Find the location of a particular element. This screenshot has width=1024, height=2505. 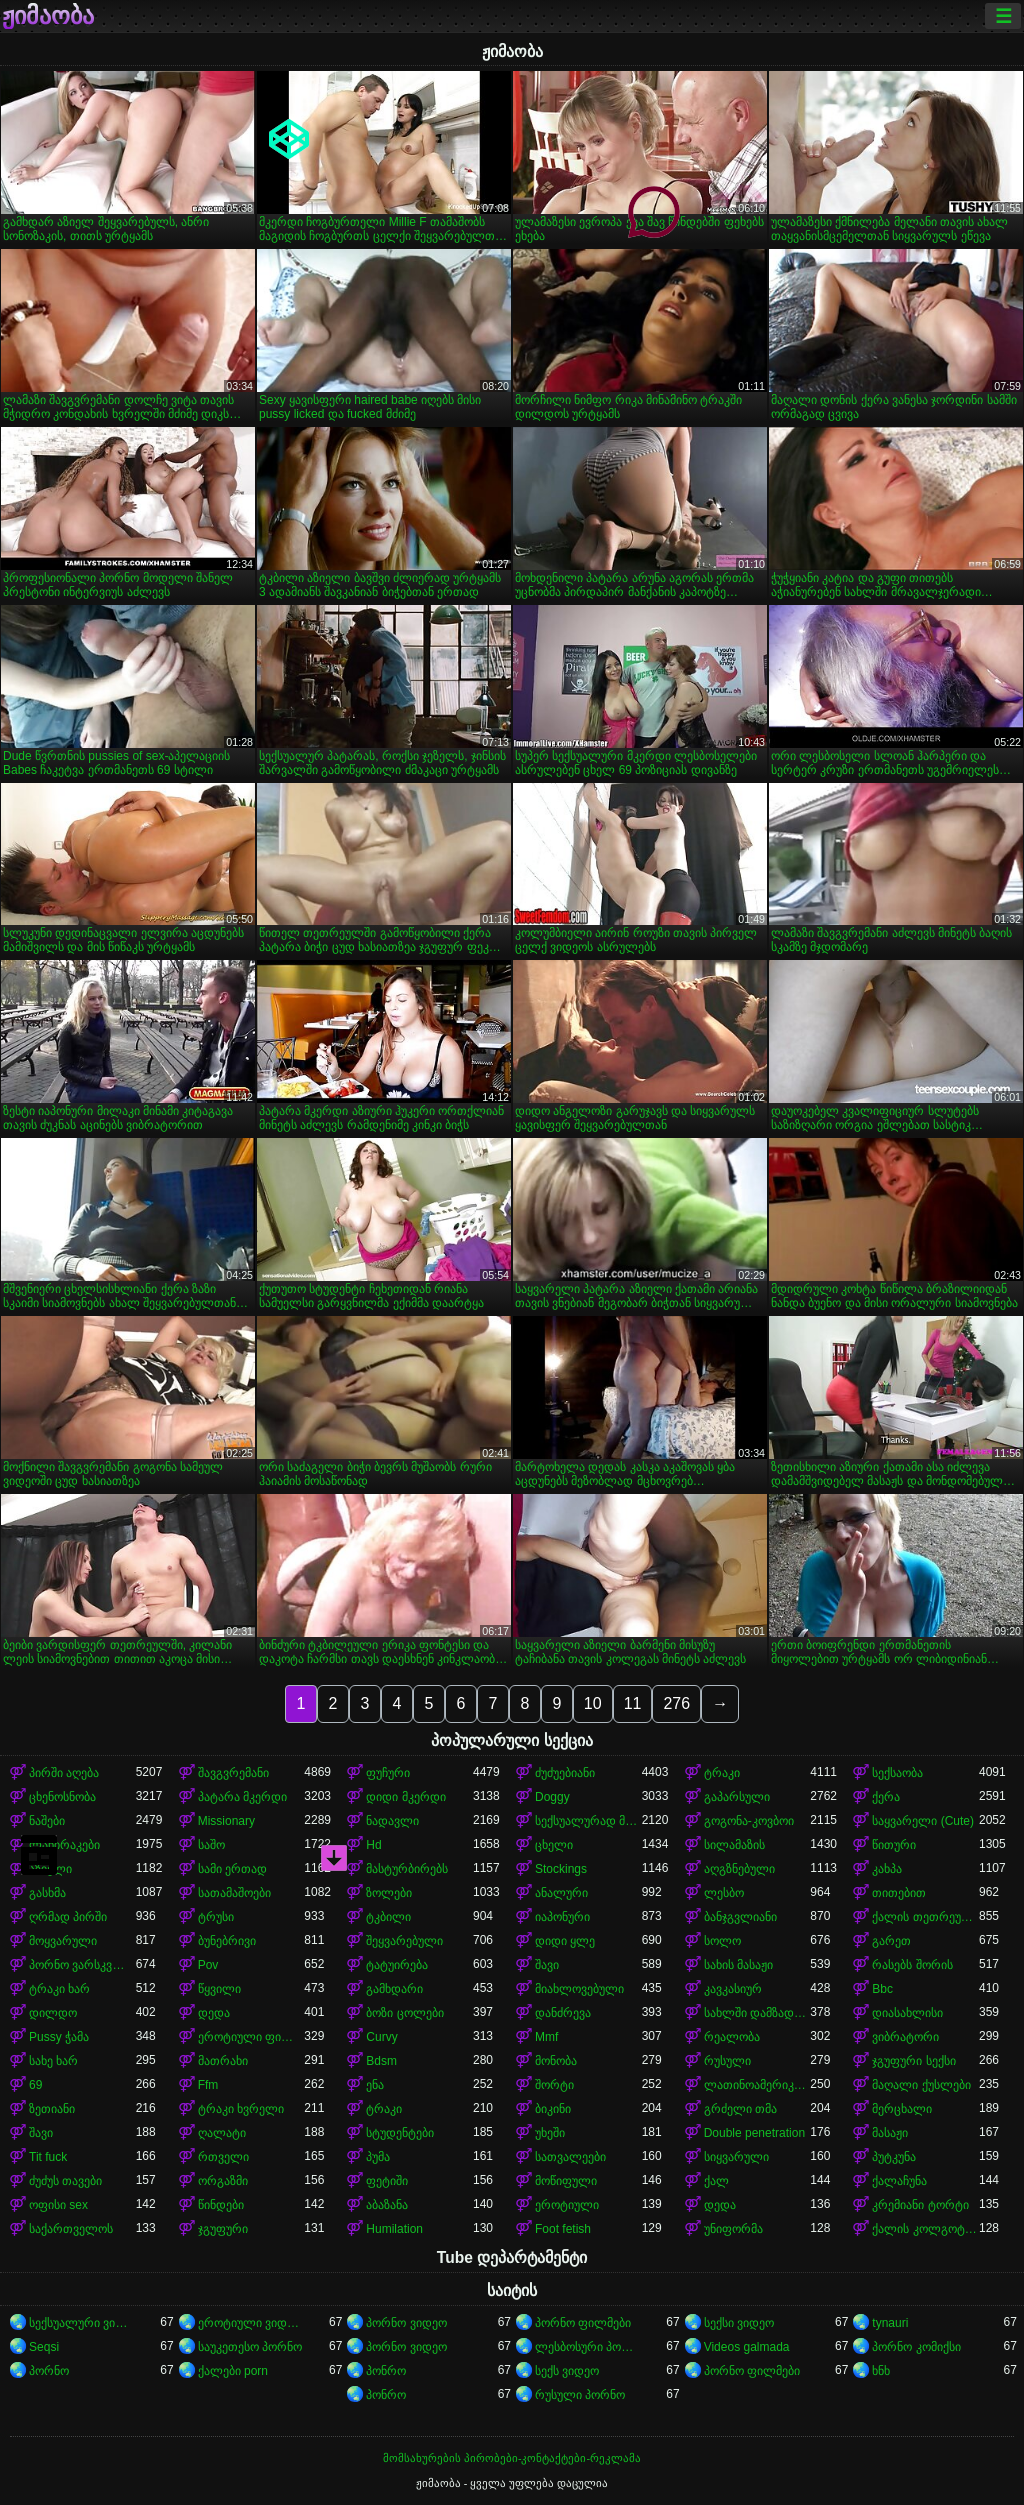

open Apple Pages document is located at coordinates (39, 1855).